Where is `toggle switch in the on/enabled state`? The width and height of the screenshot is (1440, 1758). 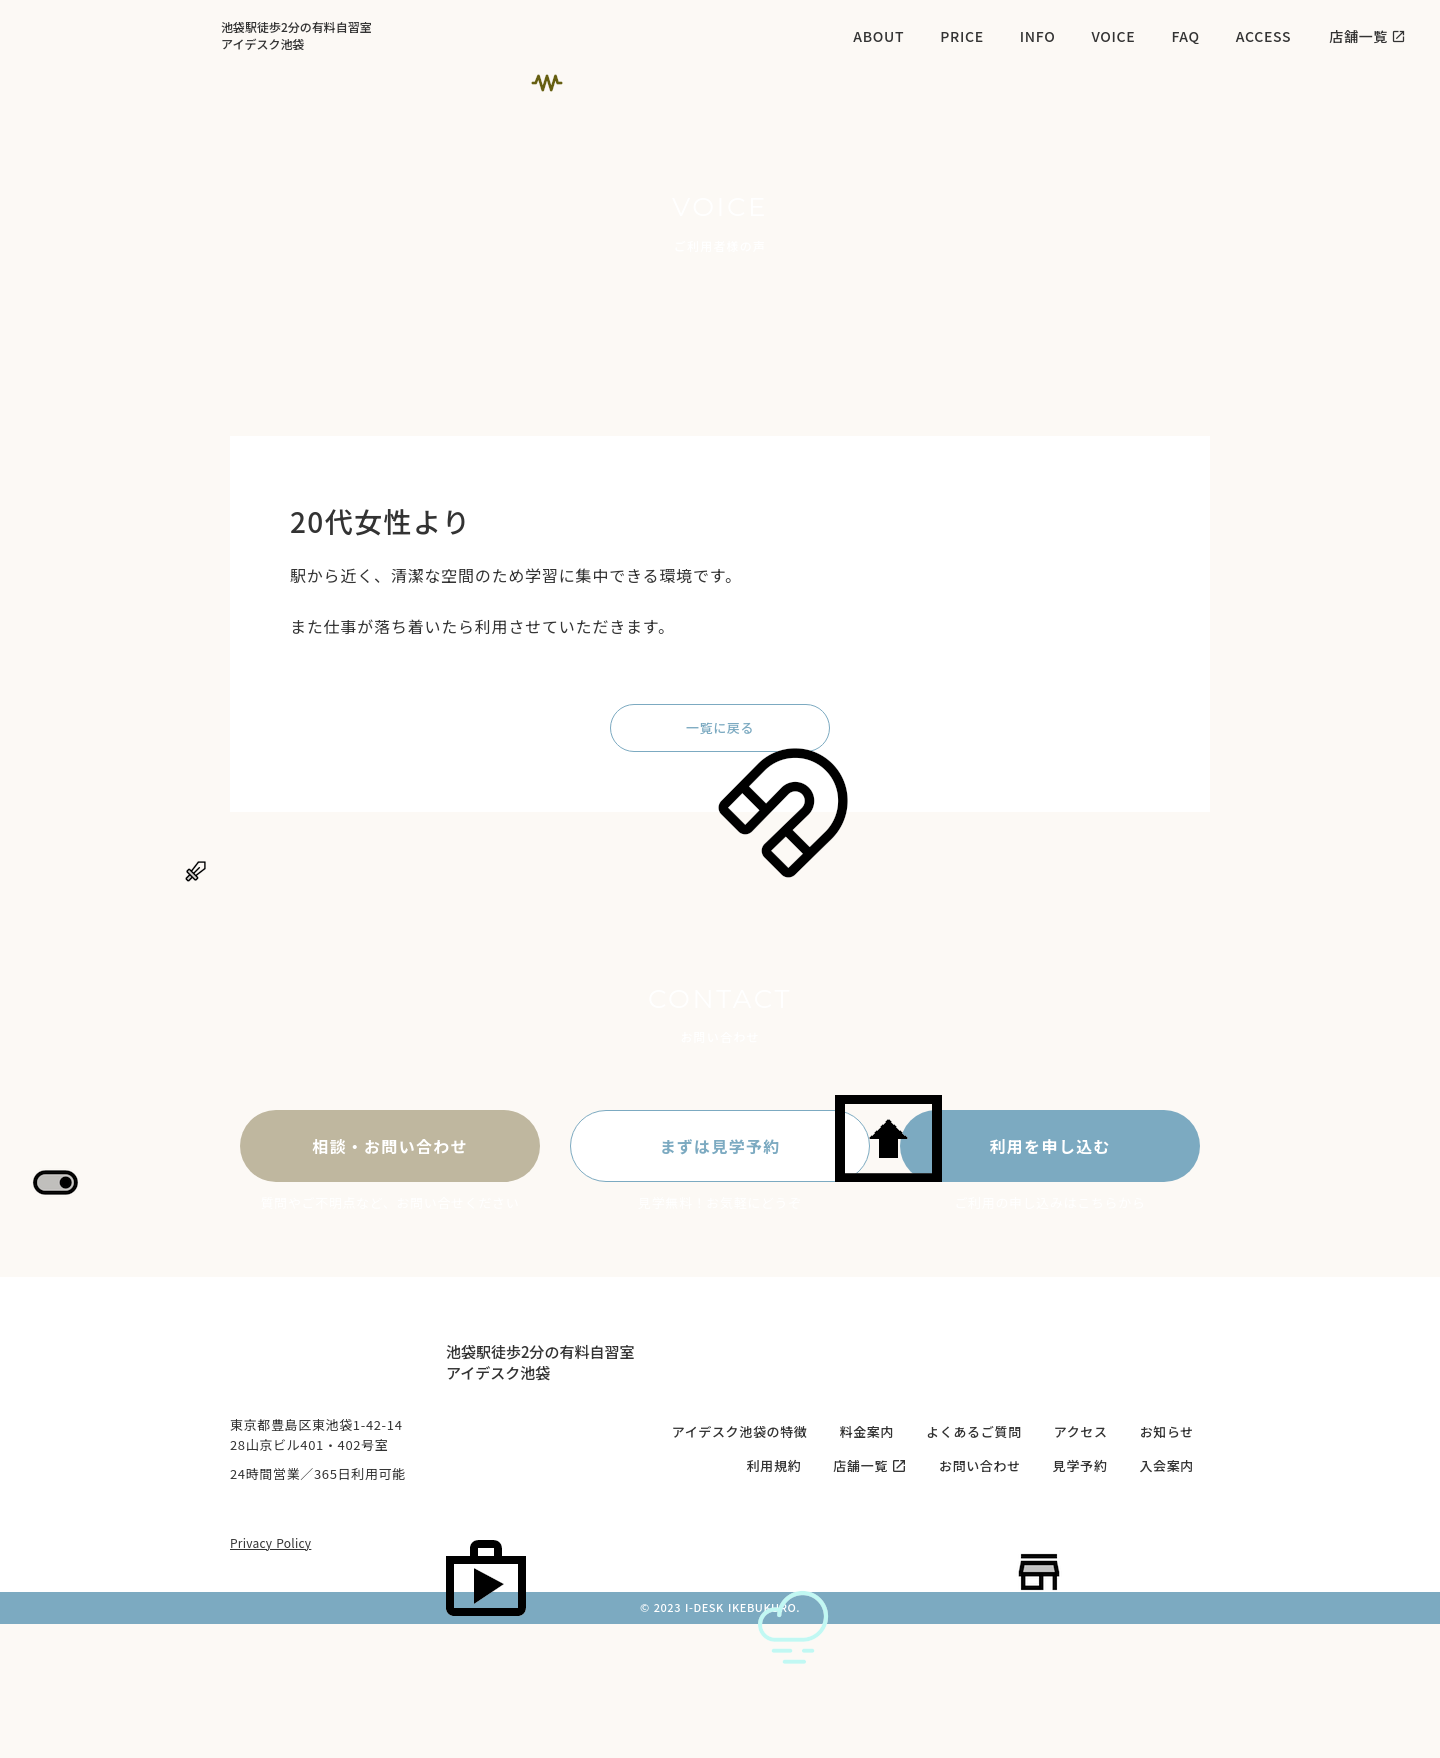
toggle switch in the on/enabled state is located at coordinates (55, 1182).